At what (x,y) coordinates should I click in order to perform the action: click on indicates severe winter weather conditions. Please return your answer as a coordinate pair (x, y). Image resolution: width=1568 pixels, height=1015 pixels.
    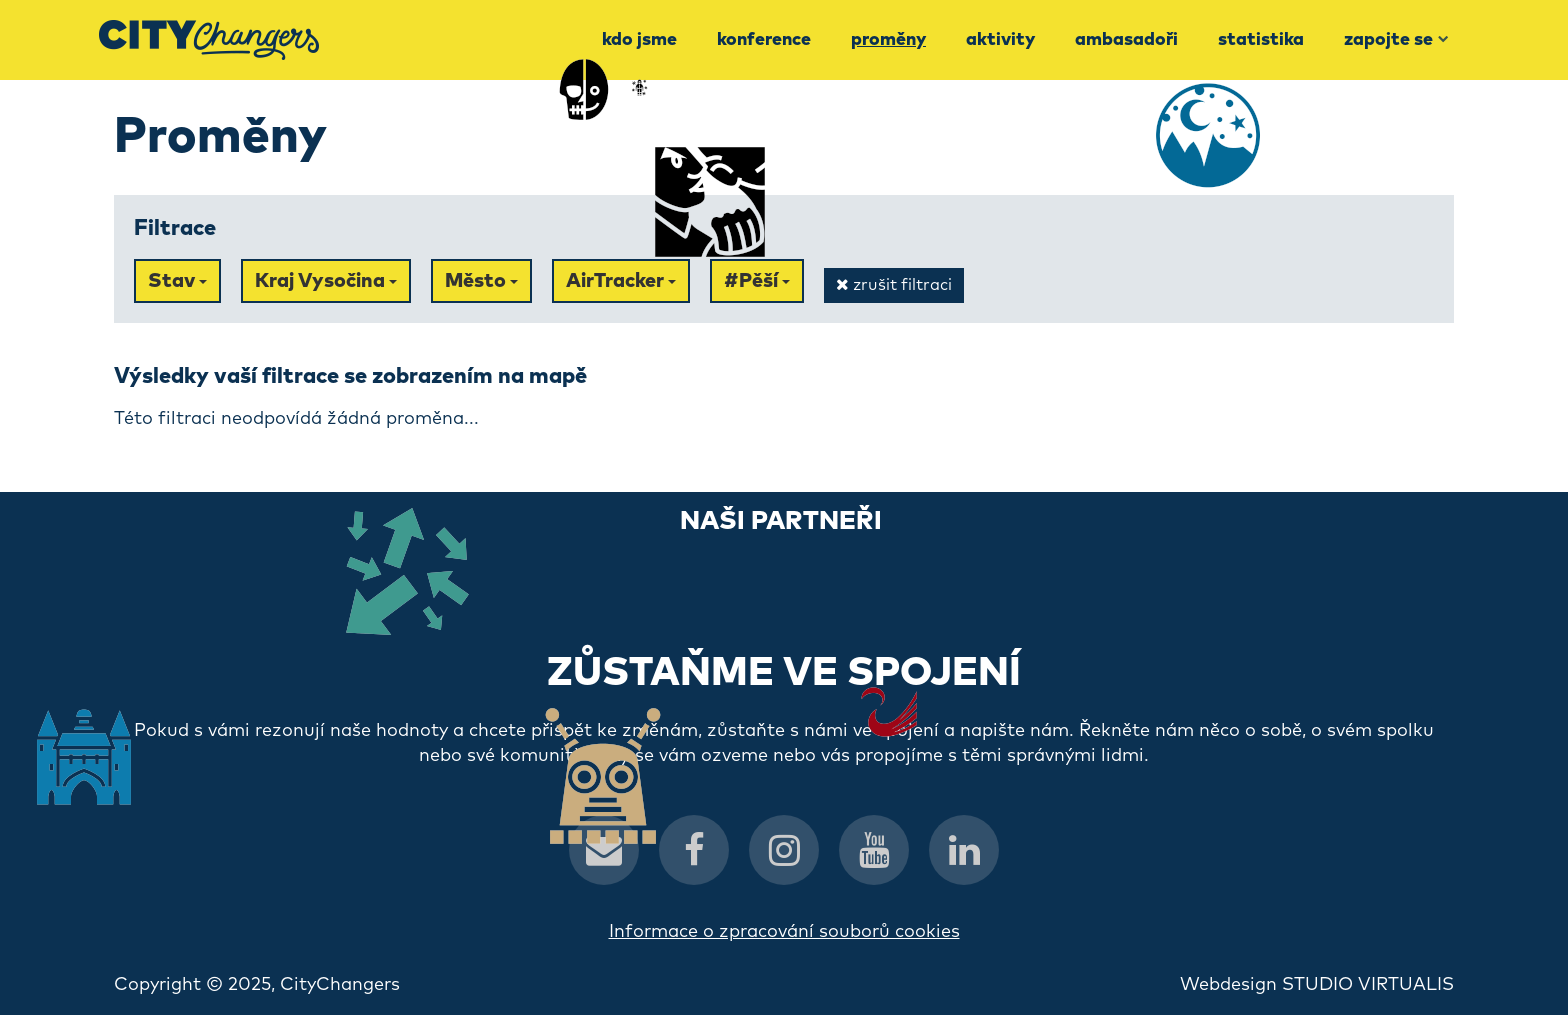
    Looking at the image, I should click on (639, 87).